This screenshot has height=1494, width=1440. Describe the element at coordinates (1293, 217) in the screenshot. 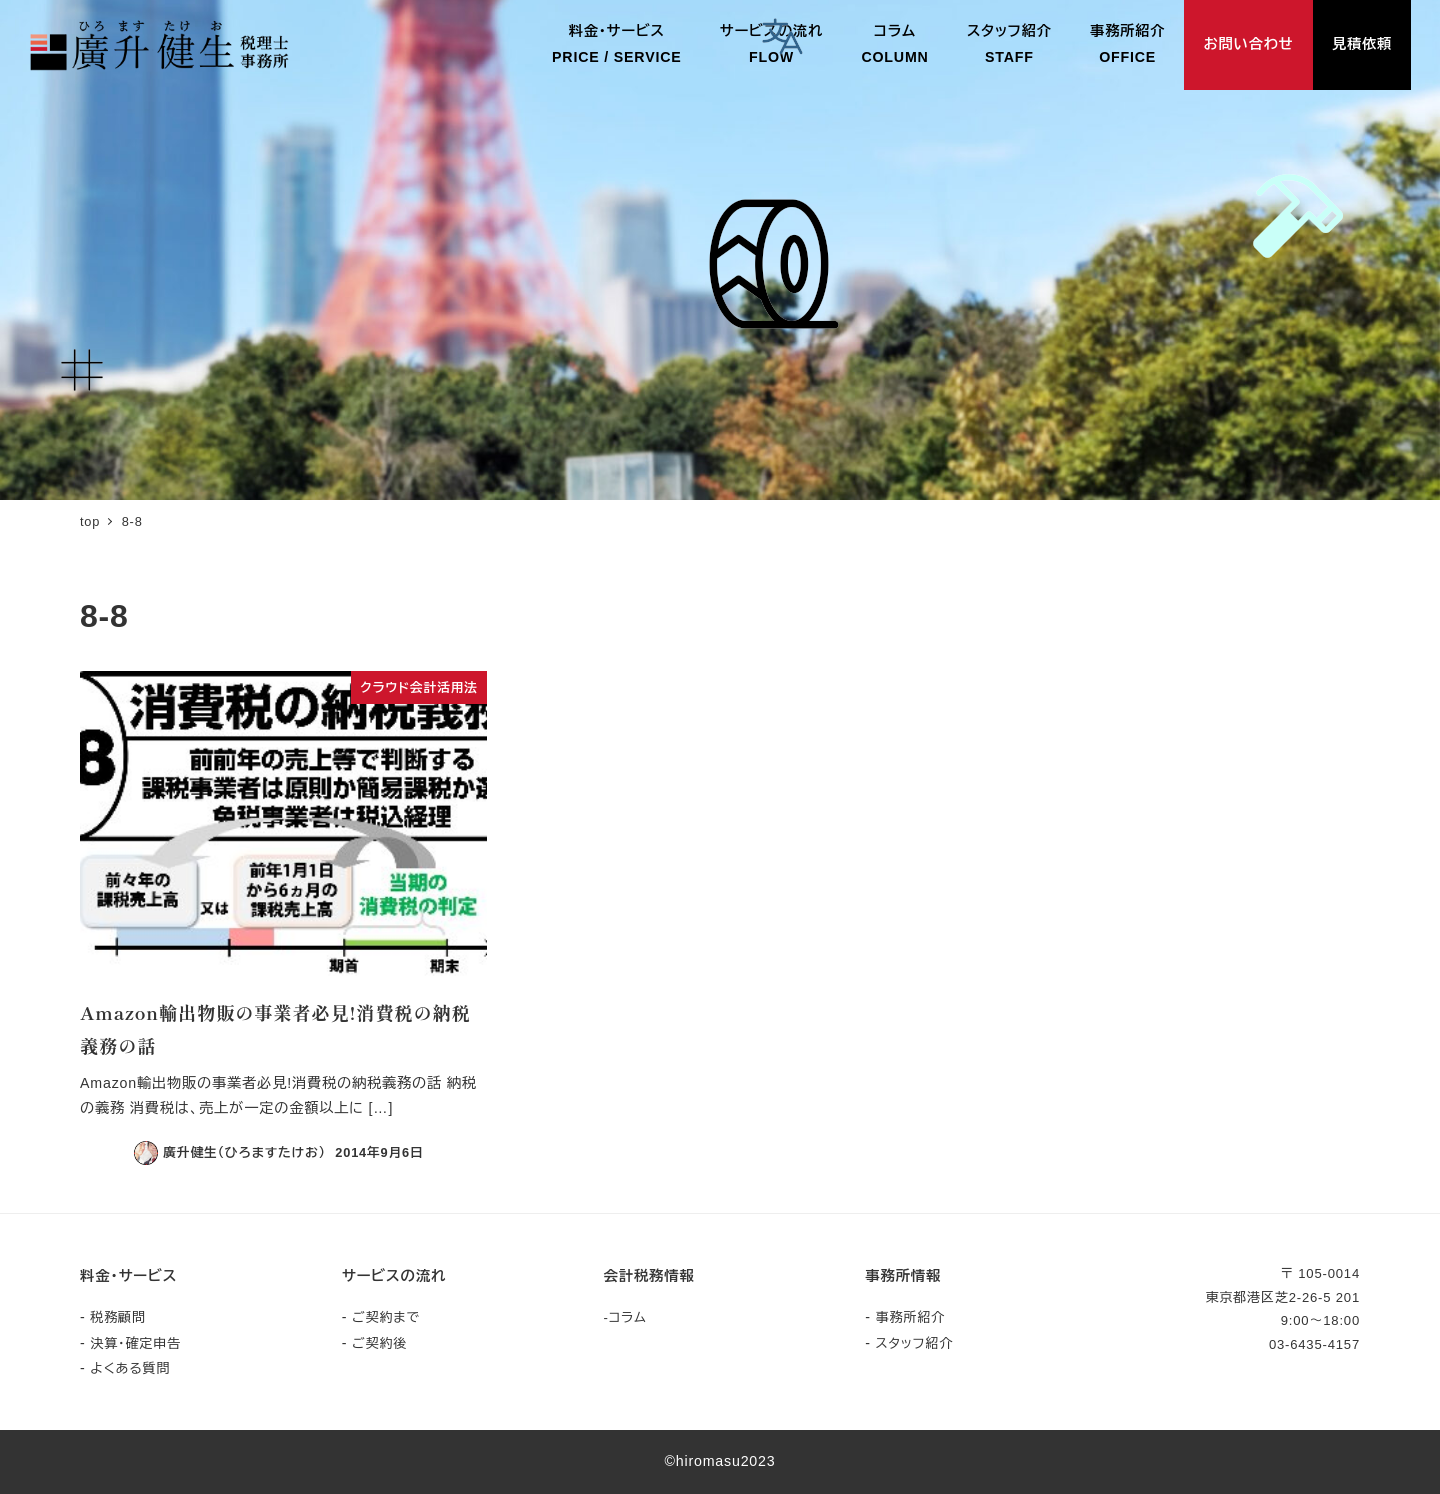

I see `access tools or settings` at that location.